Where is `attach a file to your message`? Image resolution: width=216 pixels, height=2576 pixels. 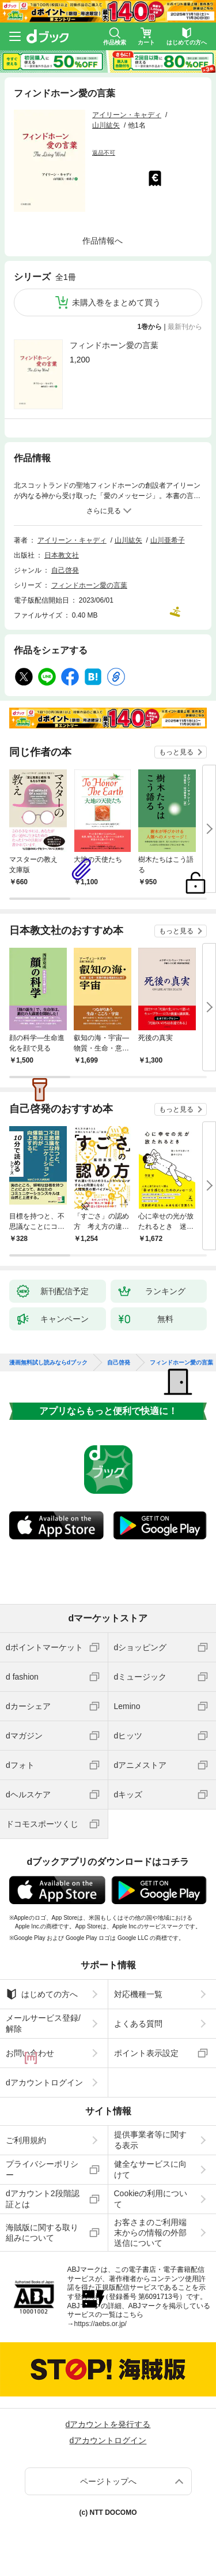
attach a file to your message is located at coordinates (82, 869).